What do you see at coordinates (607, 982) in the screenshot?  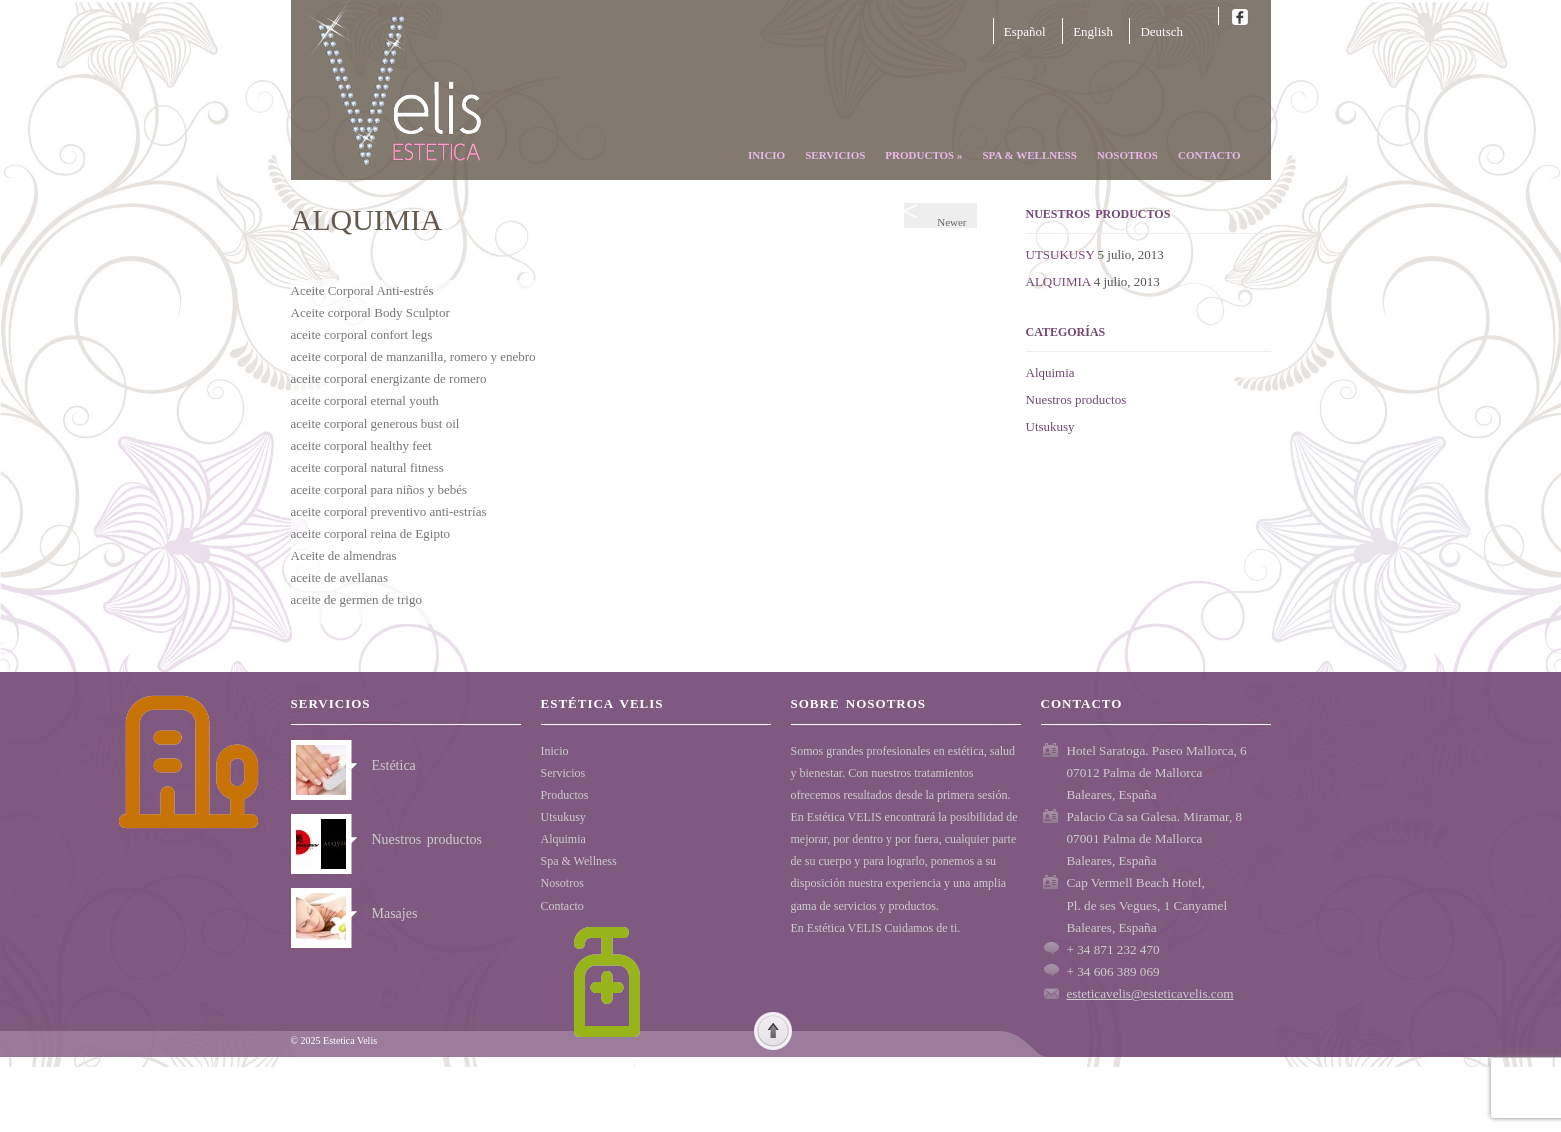 I see `access hygiene or sanitation information` at bounding box center [607, 982].